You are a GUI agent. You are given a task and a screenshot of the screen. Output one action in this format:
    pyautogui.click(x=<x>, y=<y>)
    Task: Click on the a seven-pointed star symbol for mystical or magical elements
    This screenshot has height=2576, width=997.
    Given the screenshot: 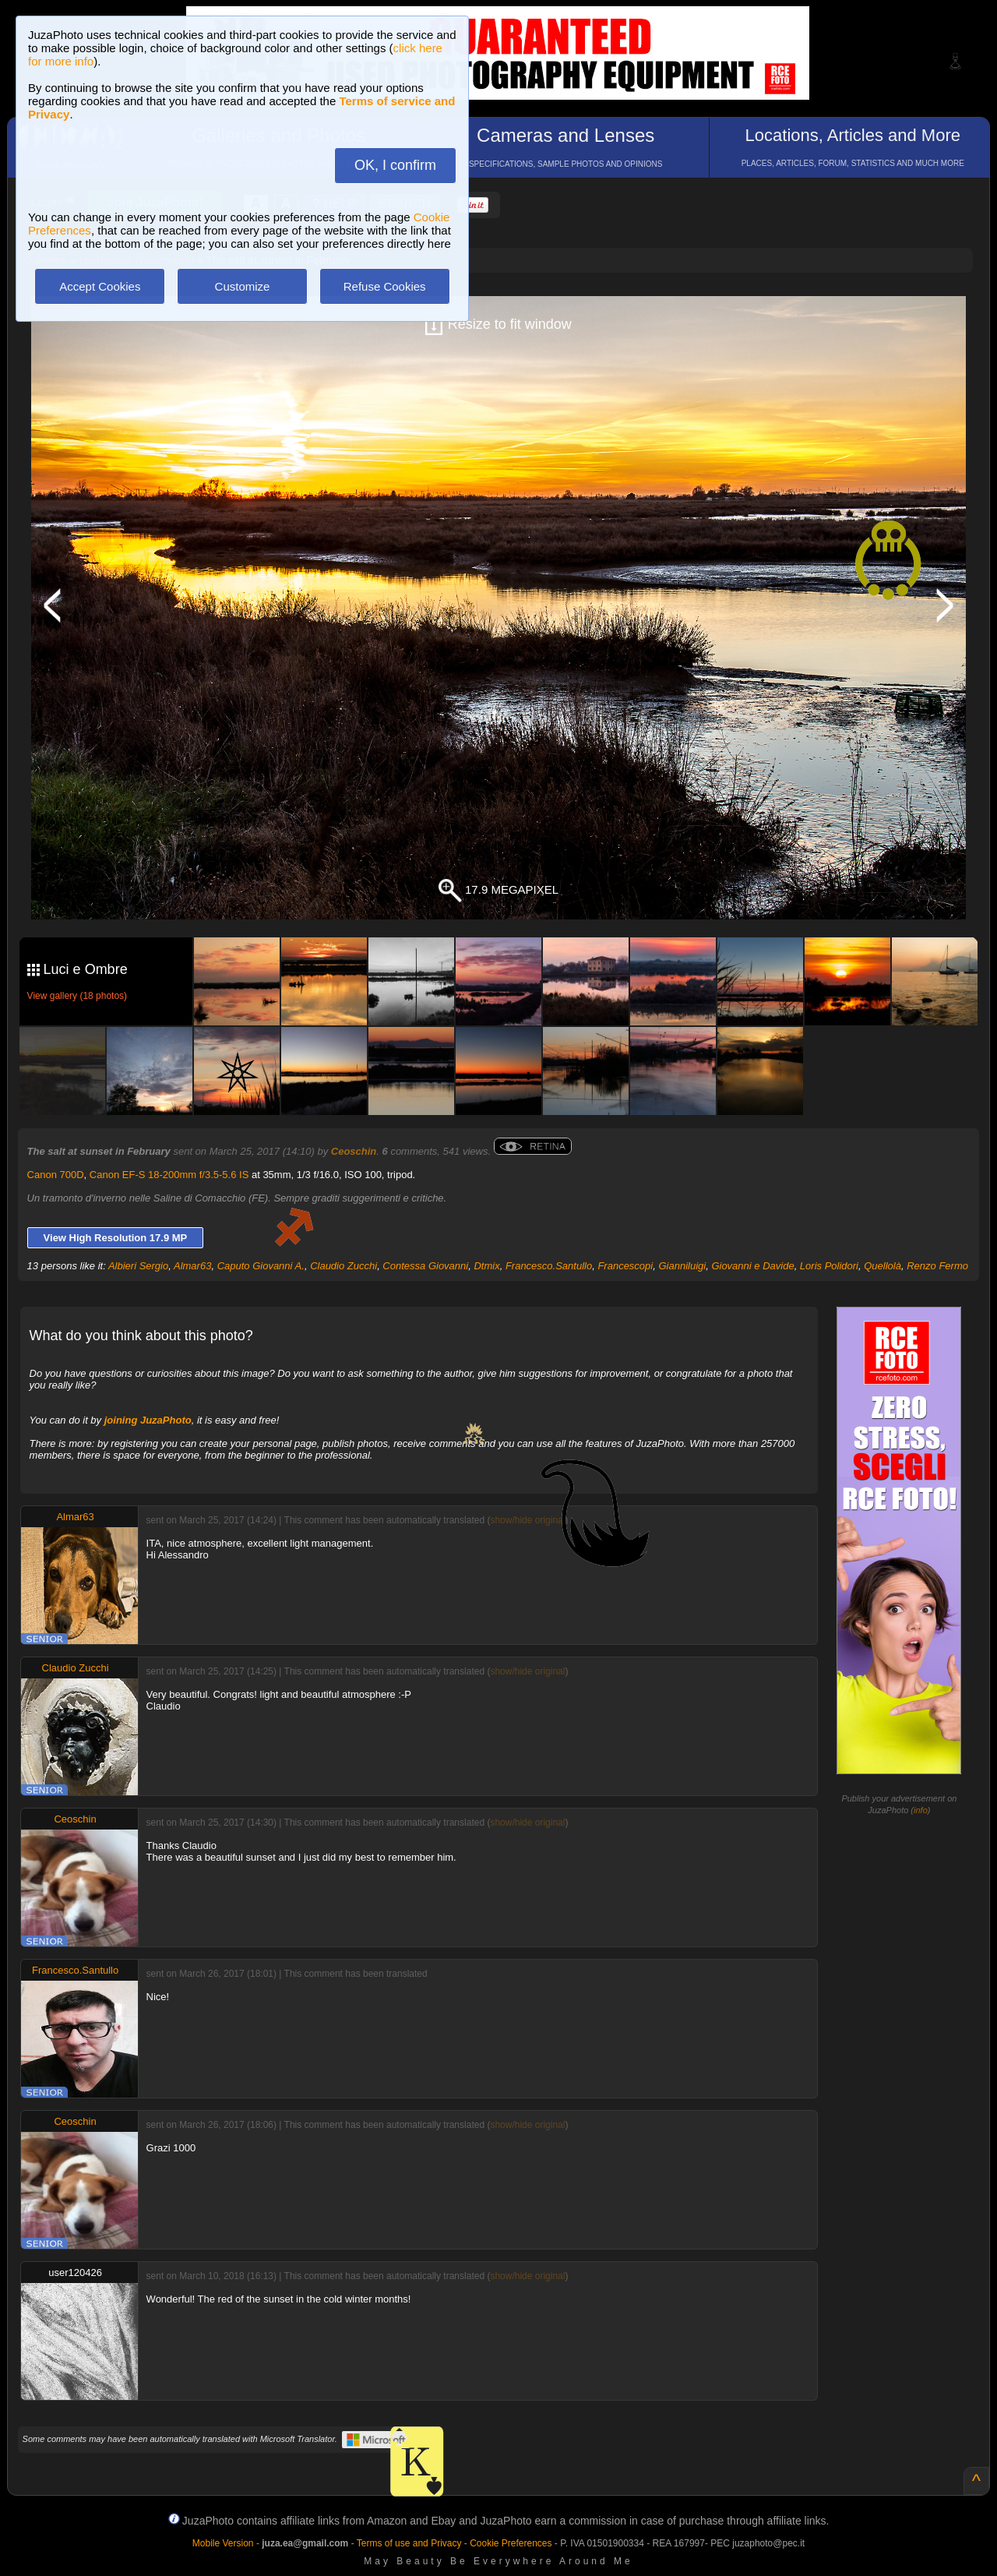 What is the action you would take?
    pyautogui.click(x=238, y=1072)
    